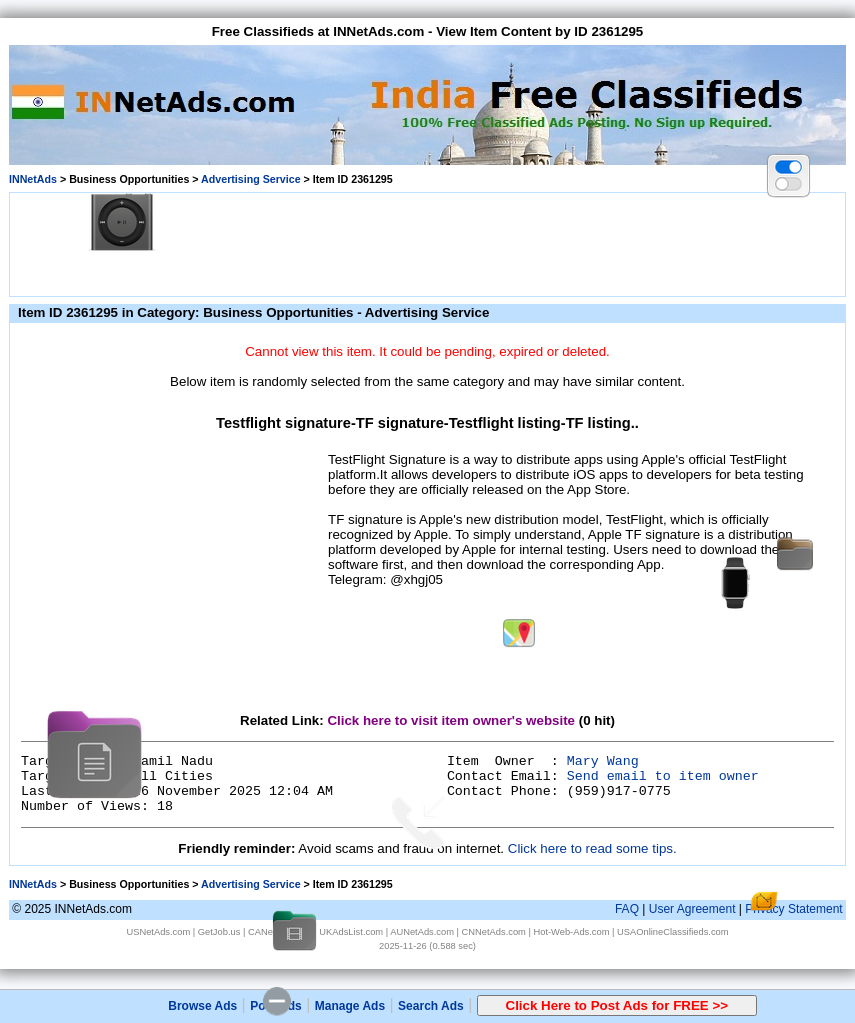 This screenshot has height=1023, width=855. What do you see at coordinates (294, 930) in the screenshot?
I see `open your videos folder` at bounding box center [294, 930].